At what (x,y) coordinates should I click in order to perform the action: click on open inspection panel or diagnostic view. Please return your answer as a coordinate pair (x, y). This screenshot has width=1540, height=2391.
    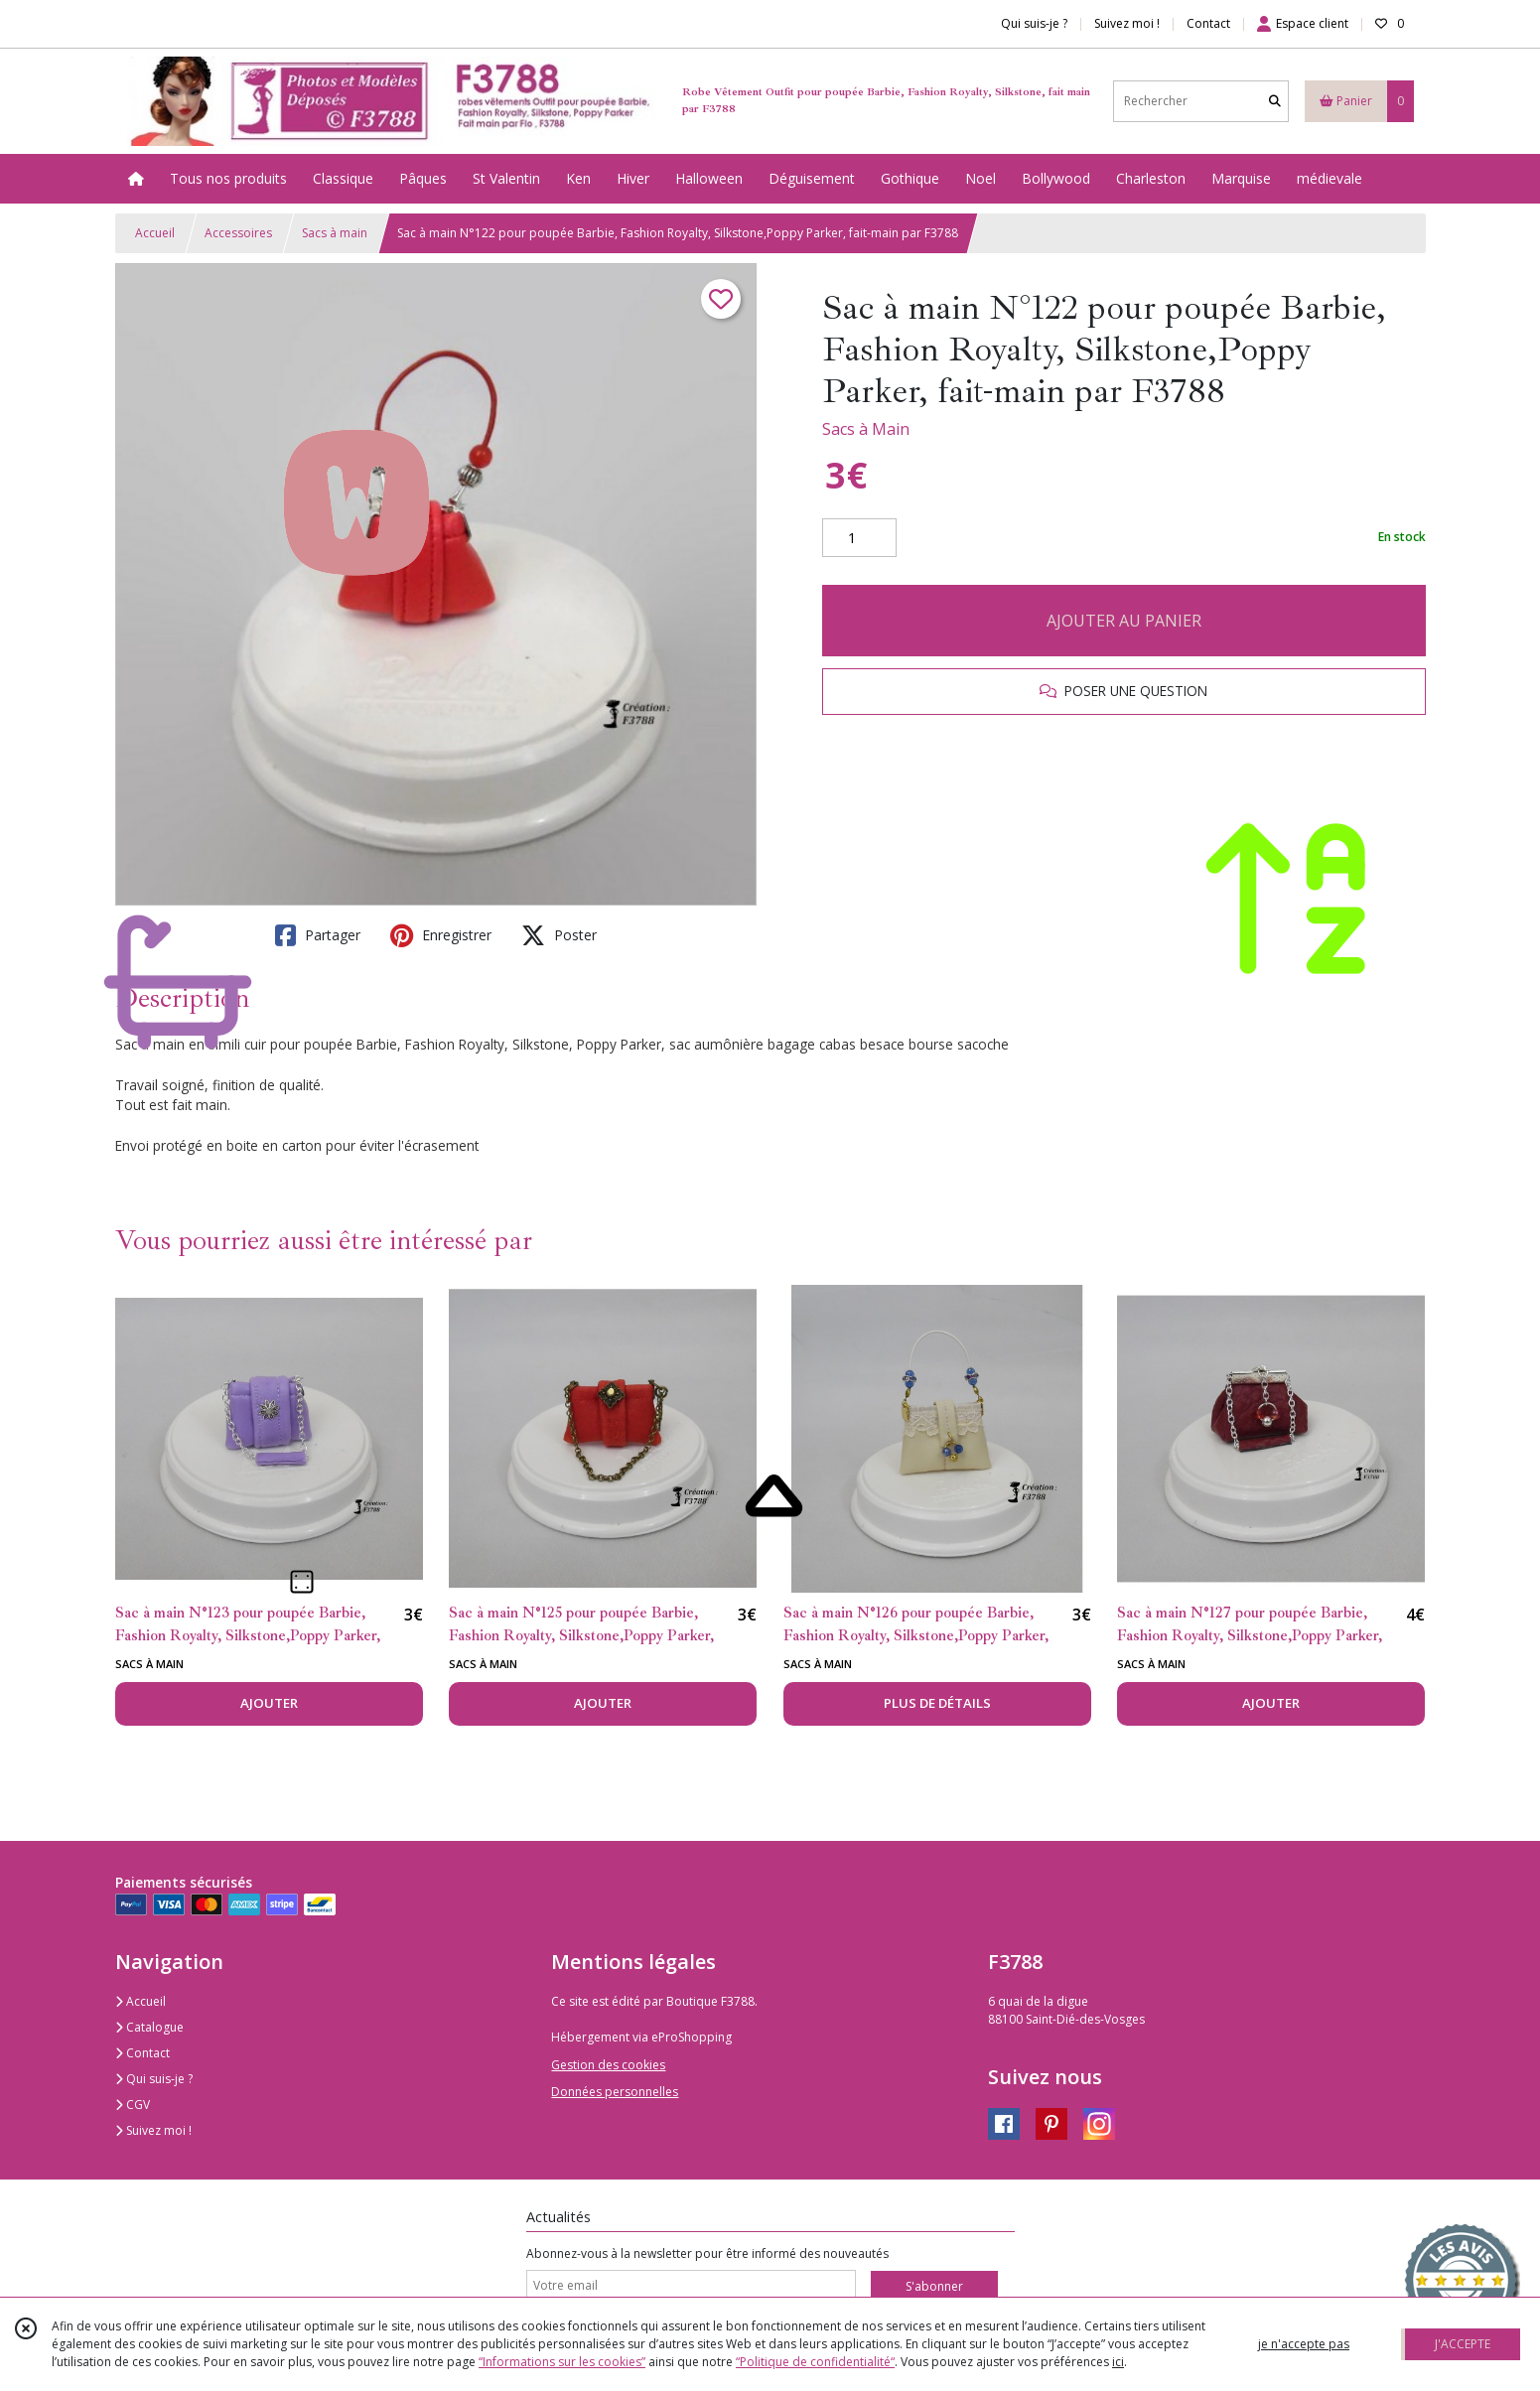
    Looking at the image, I should click on (302, 1582).